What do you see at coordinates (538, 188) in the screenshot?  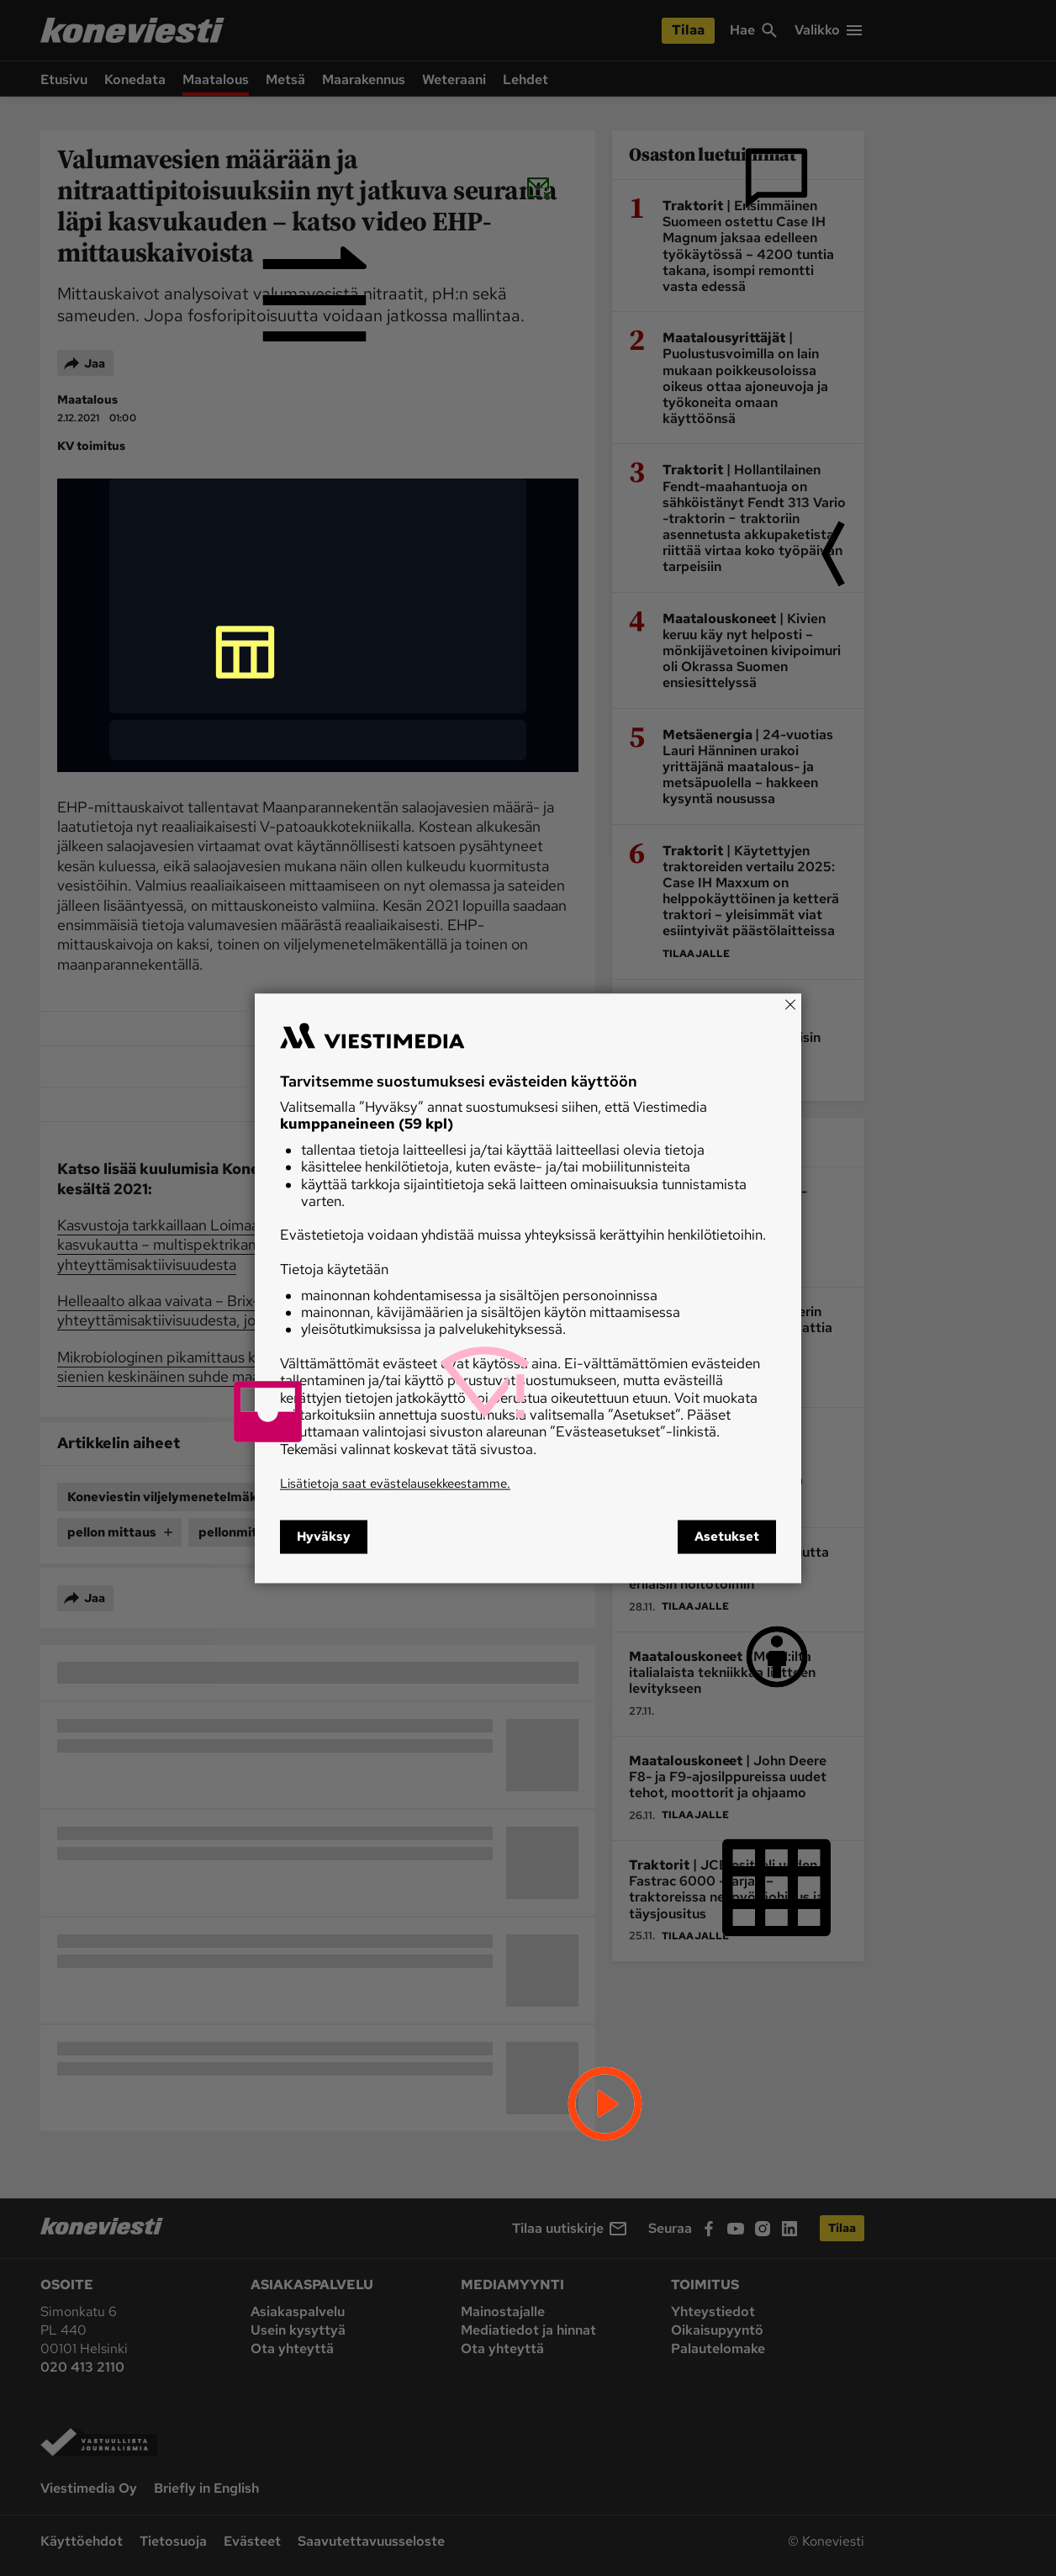 I see `close or dismiss an email` at bounding box center [538, 188].